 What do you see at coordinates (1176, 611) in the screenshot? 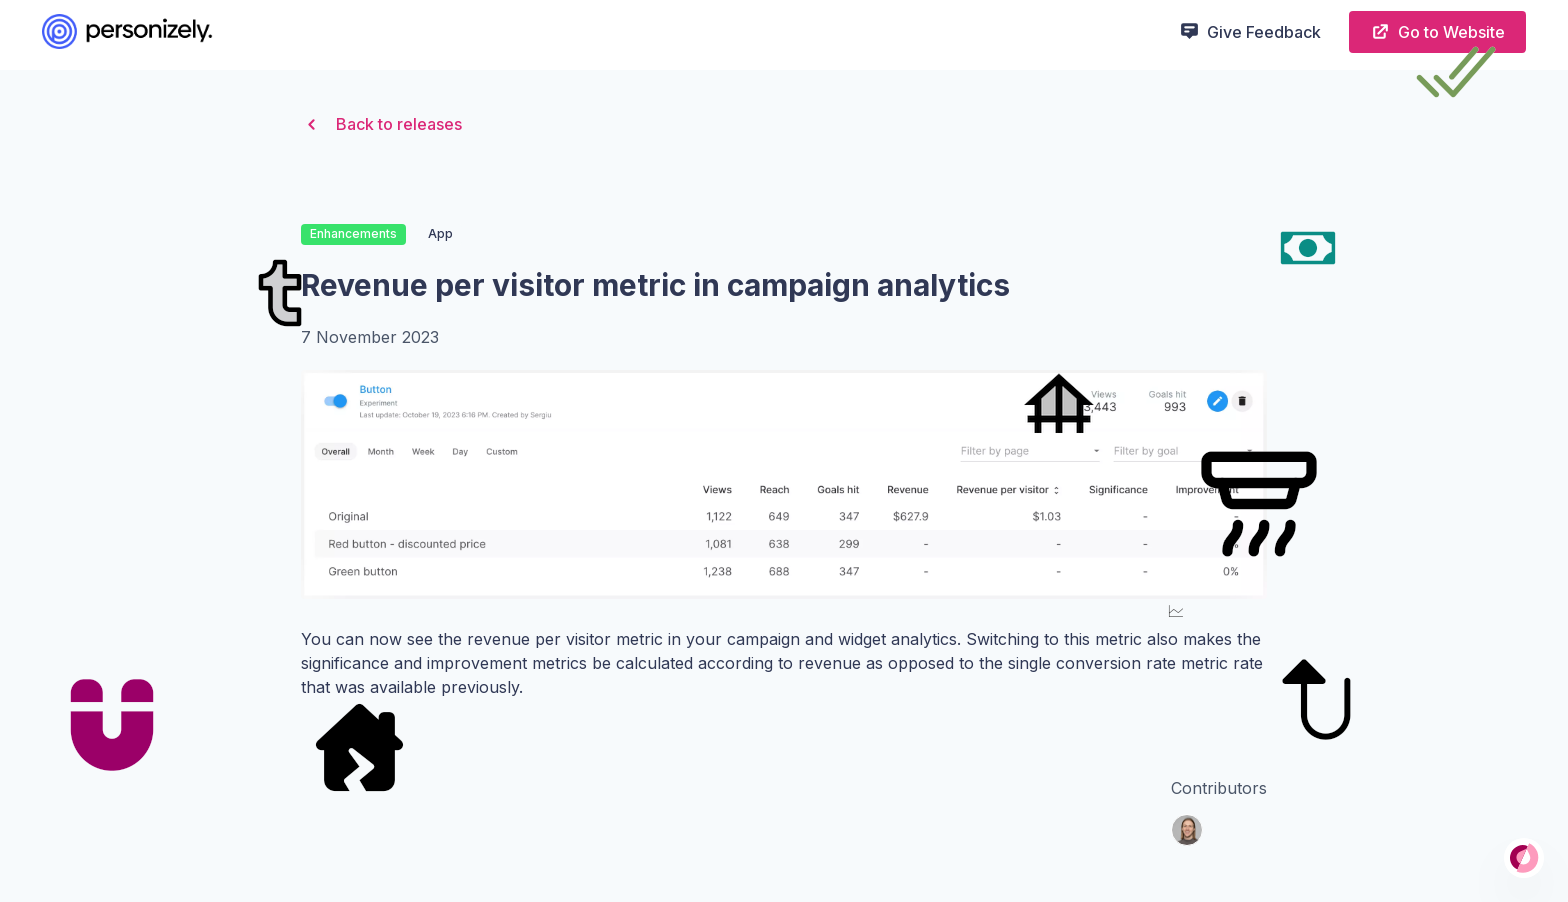
I see `view analytics or performance data` at bounding box center [1176, 611].